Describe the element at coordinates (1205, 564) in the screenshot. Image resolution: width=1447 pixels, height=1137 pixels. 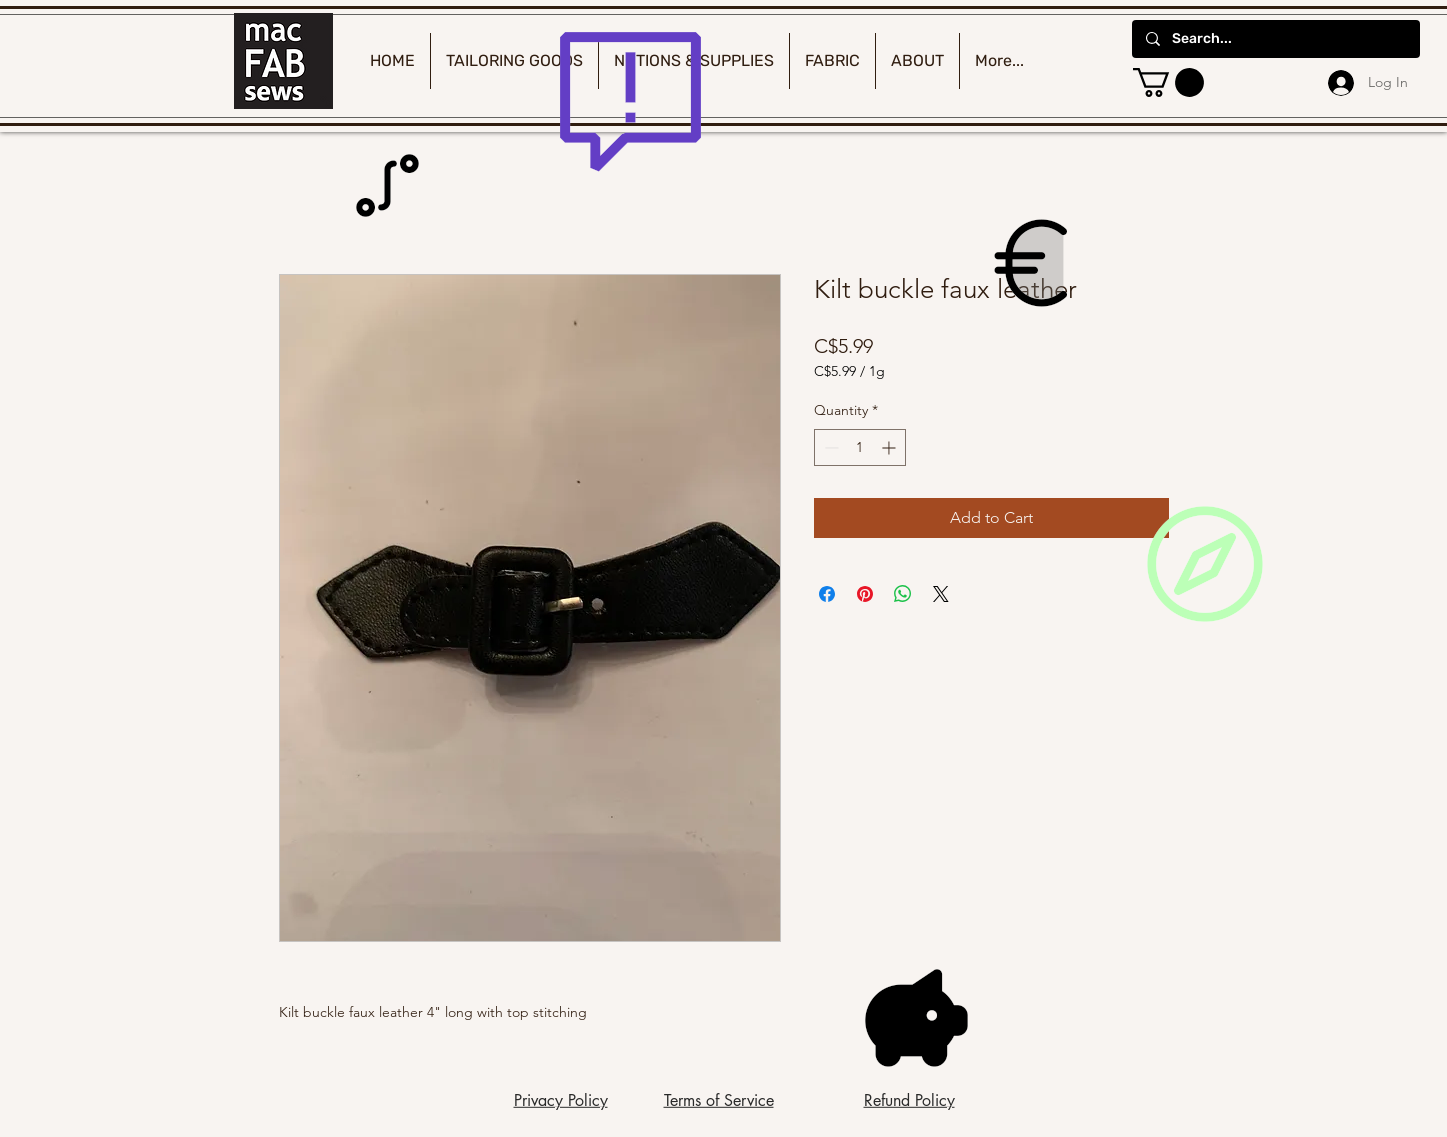
I see `access navigation or directions` at that location.